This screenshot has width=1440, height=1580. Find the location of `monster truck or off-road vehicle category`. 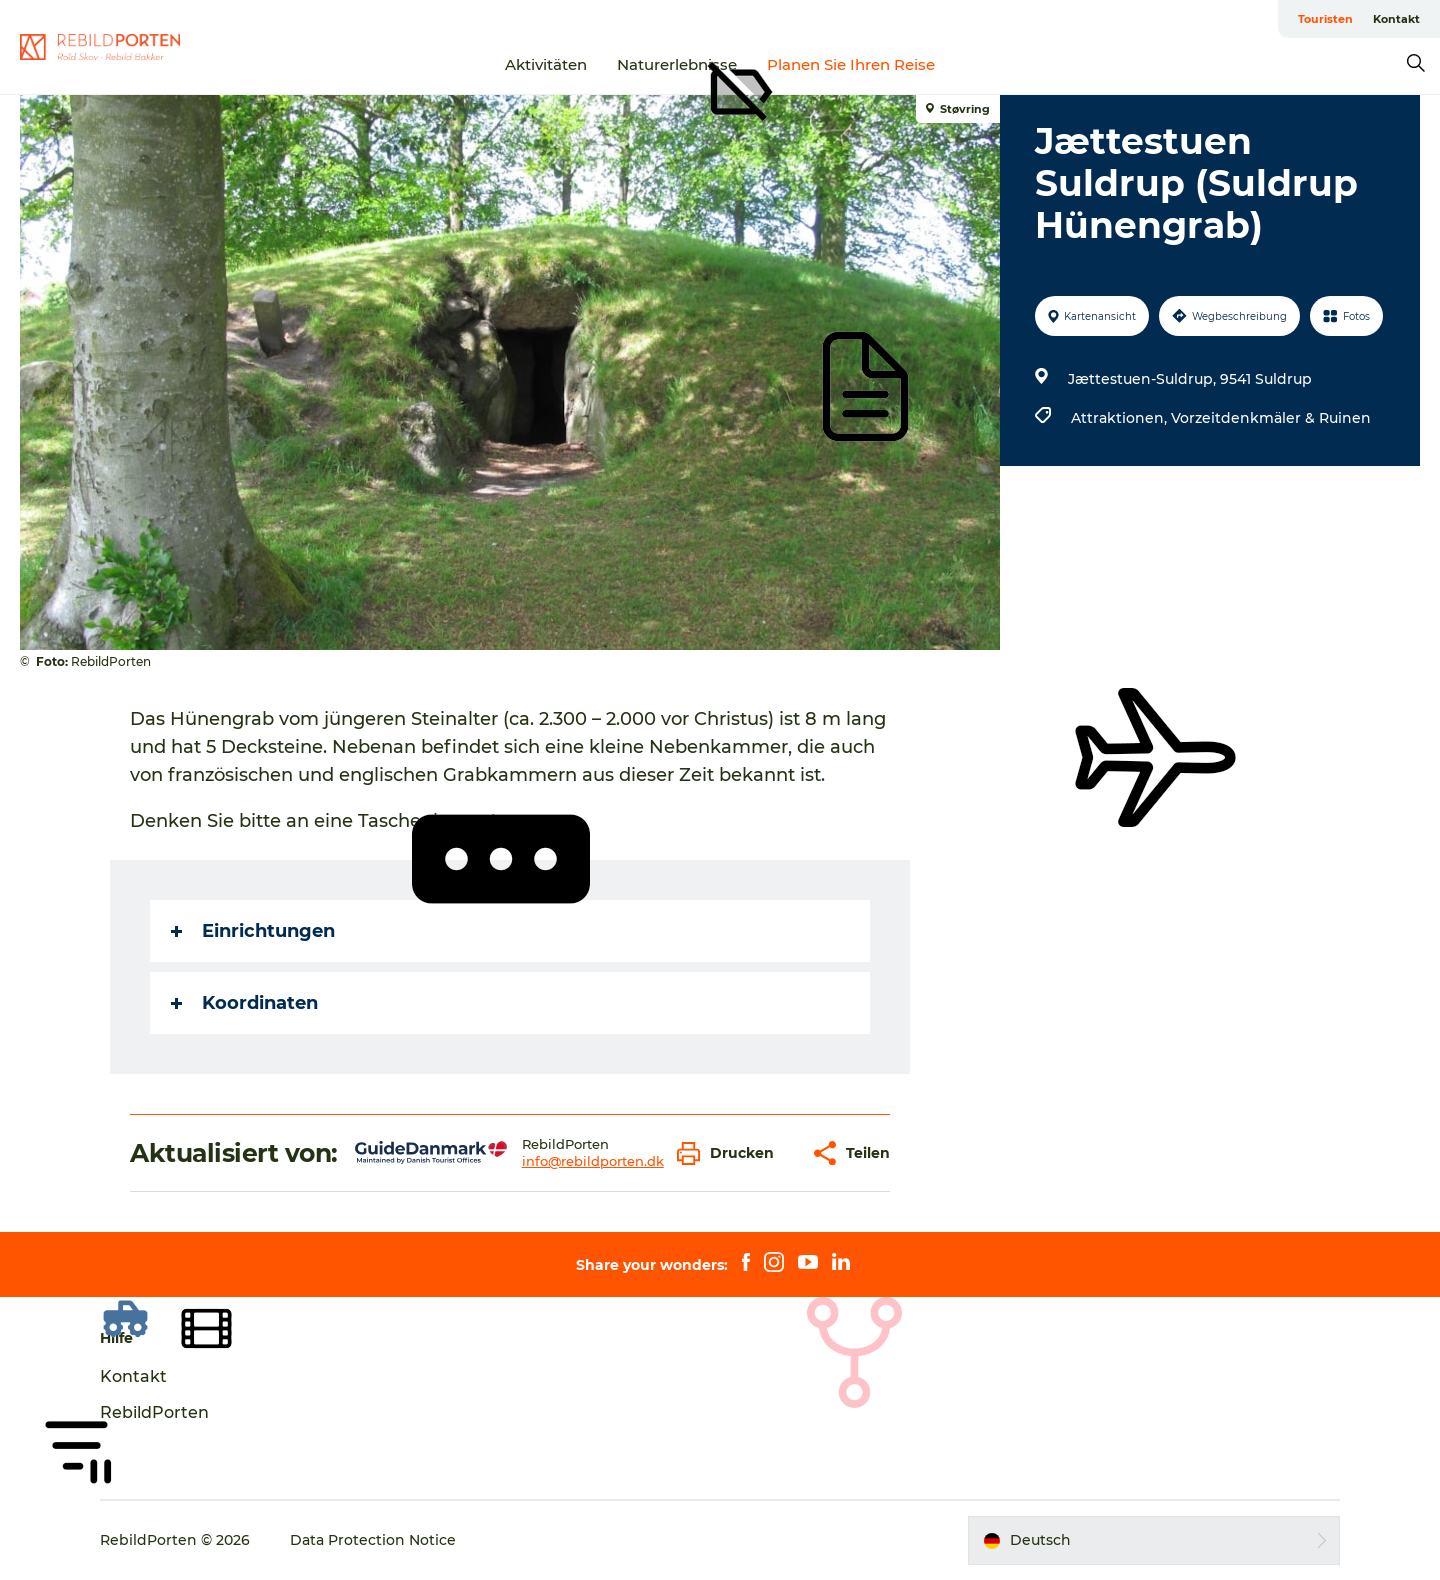

monster truck or off-road vehicle category is located at coordinates (125, 1317).